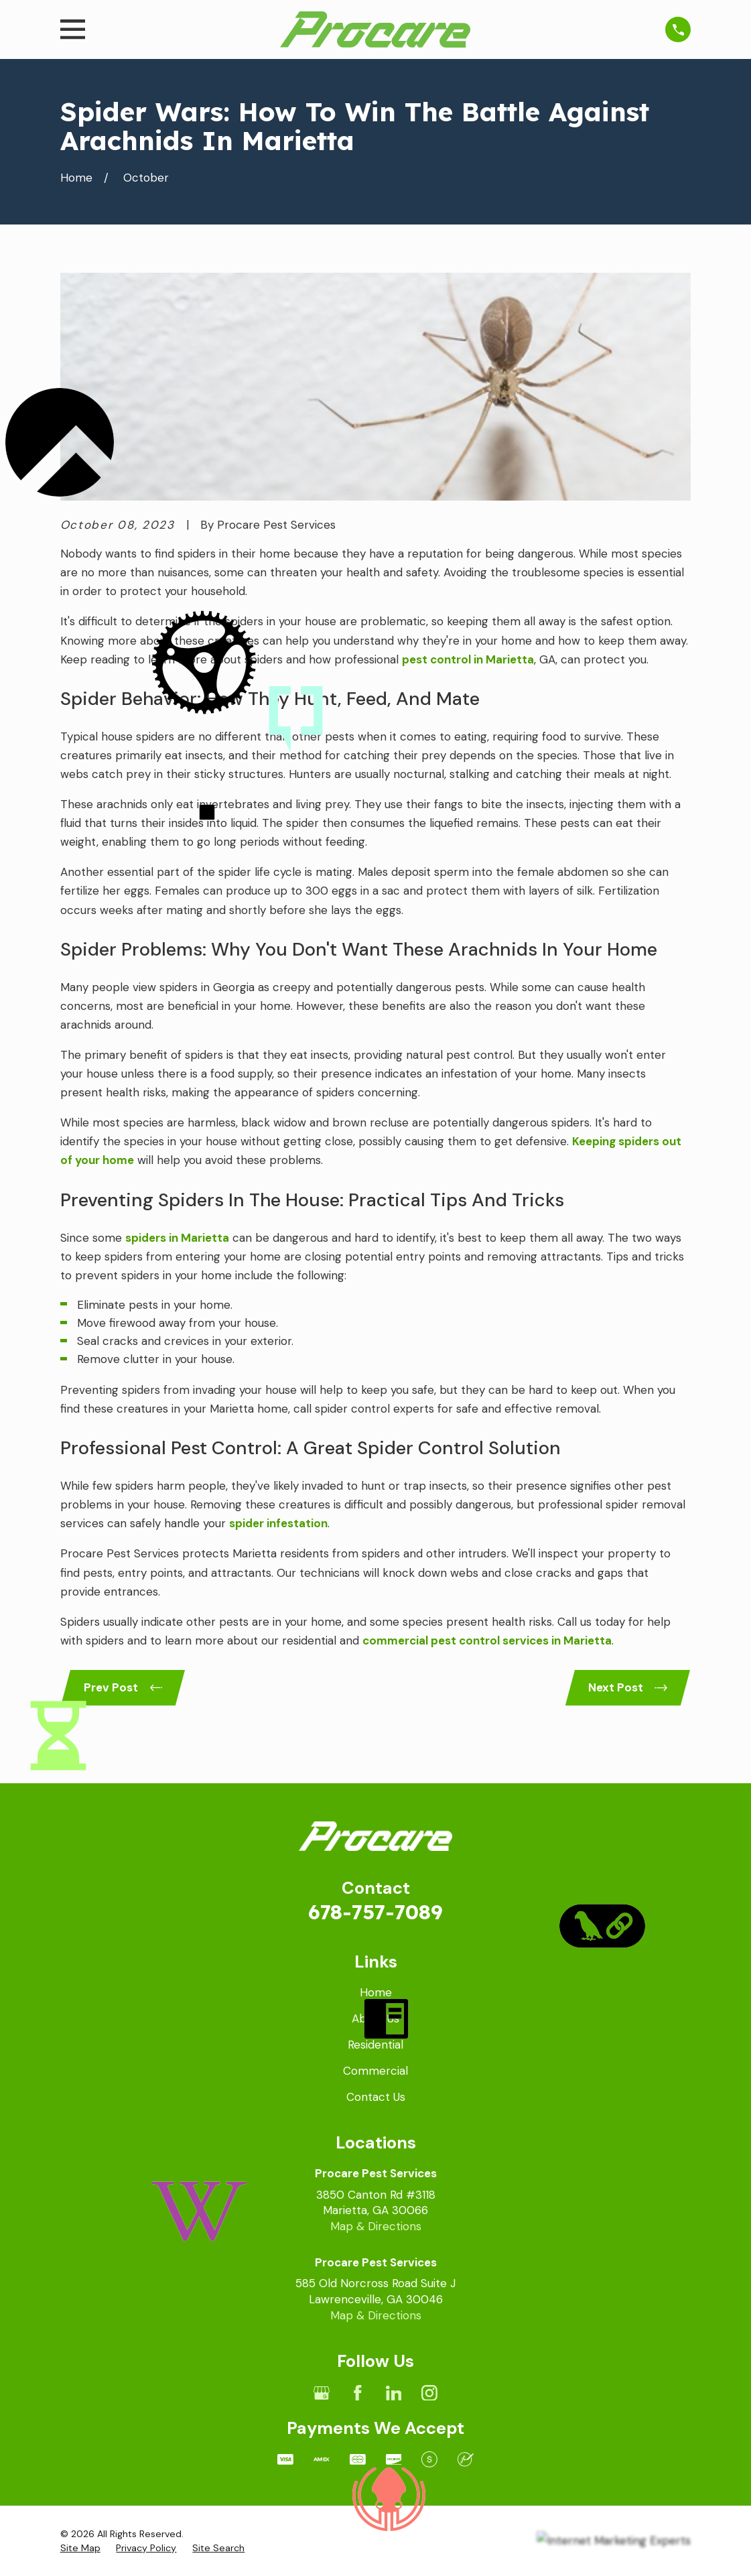  Describe the element at coordinates (58, 1736) in the screenshot. I see `indicates a process is loading or in progress` at that location.